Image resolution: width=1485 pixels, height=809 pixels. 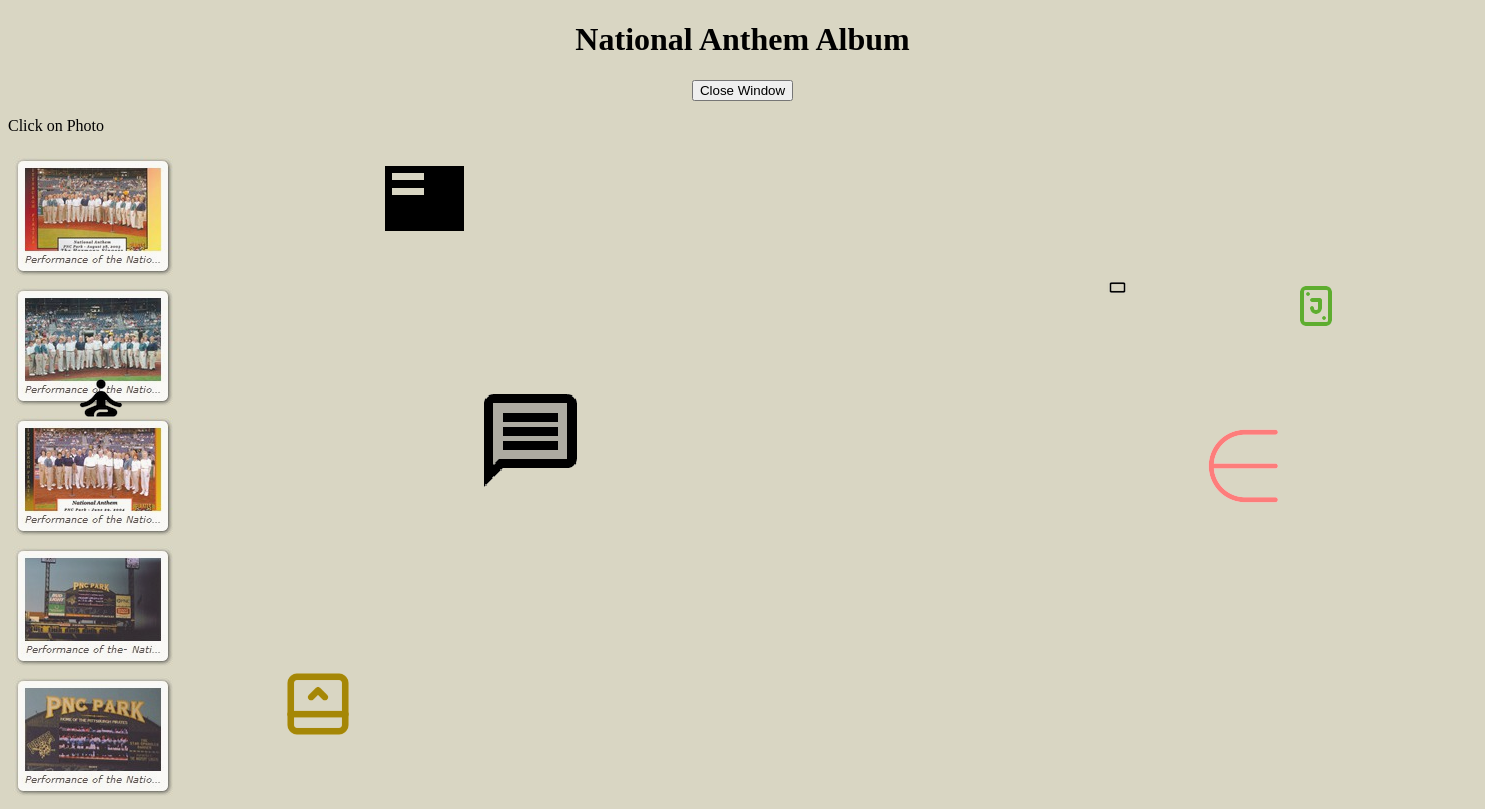 What do you see at coordinates (530, 440) in the screenshot?
I see `open messaging or chat` at bounding box center [530, 440].